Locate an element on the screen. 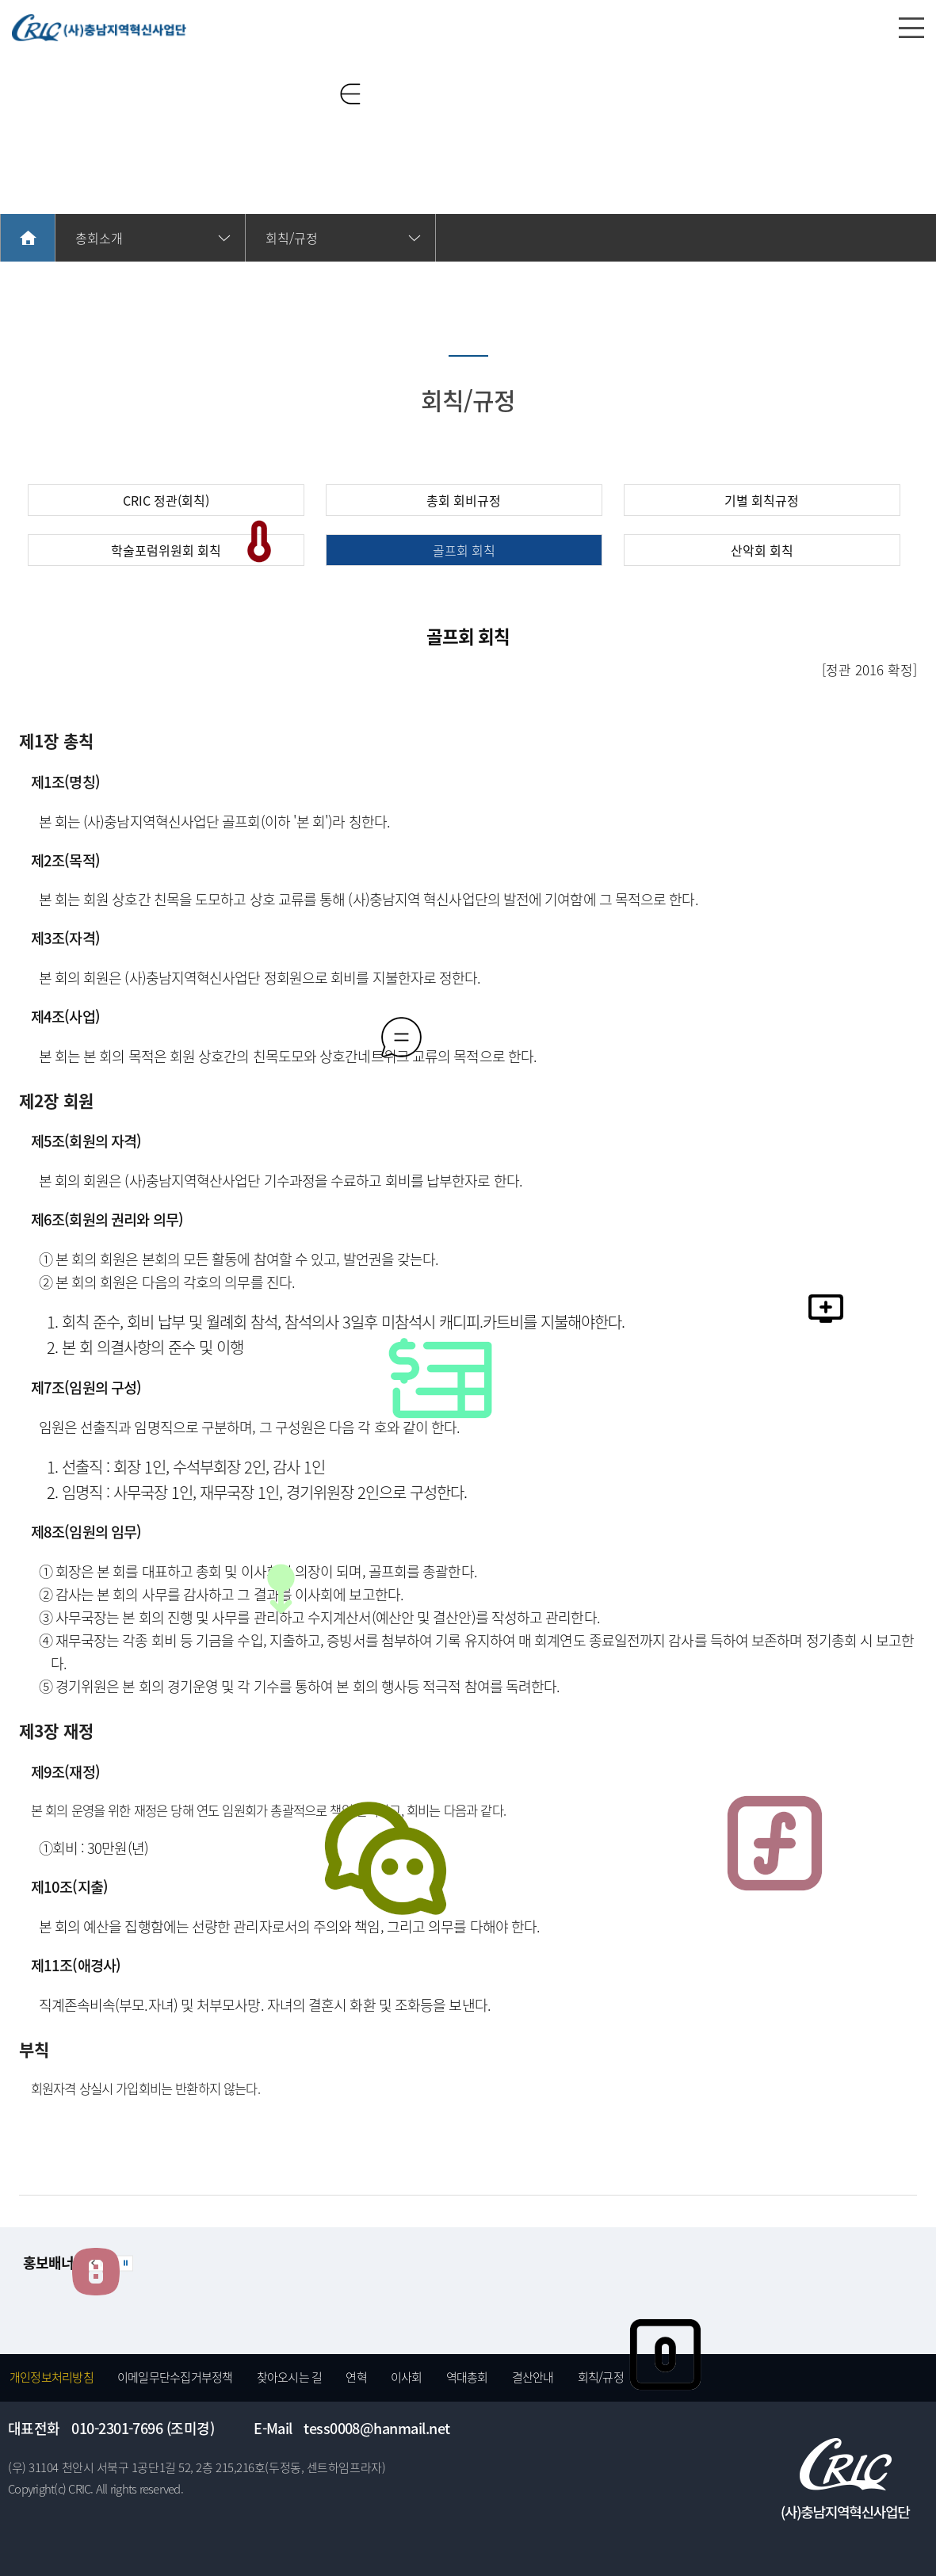  indicates item number 8 in a list or sequence is located at coordinates (96, 2272).